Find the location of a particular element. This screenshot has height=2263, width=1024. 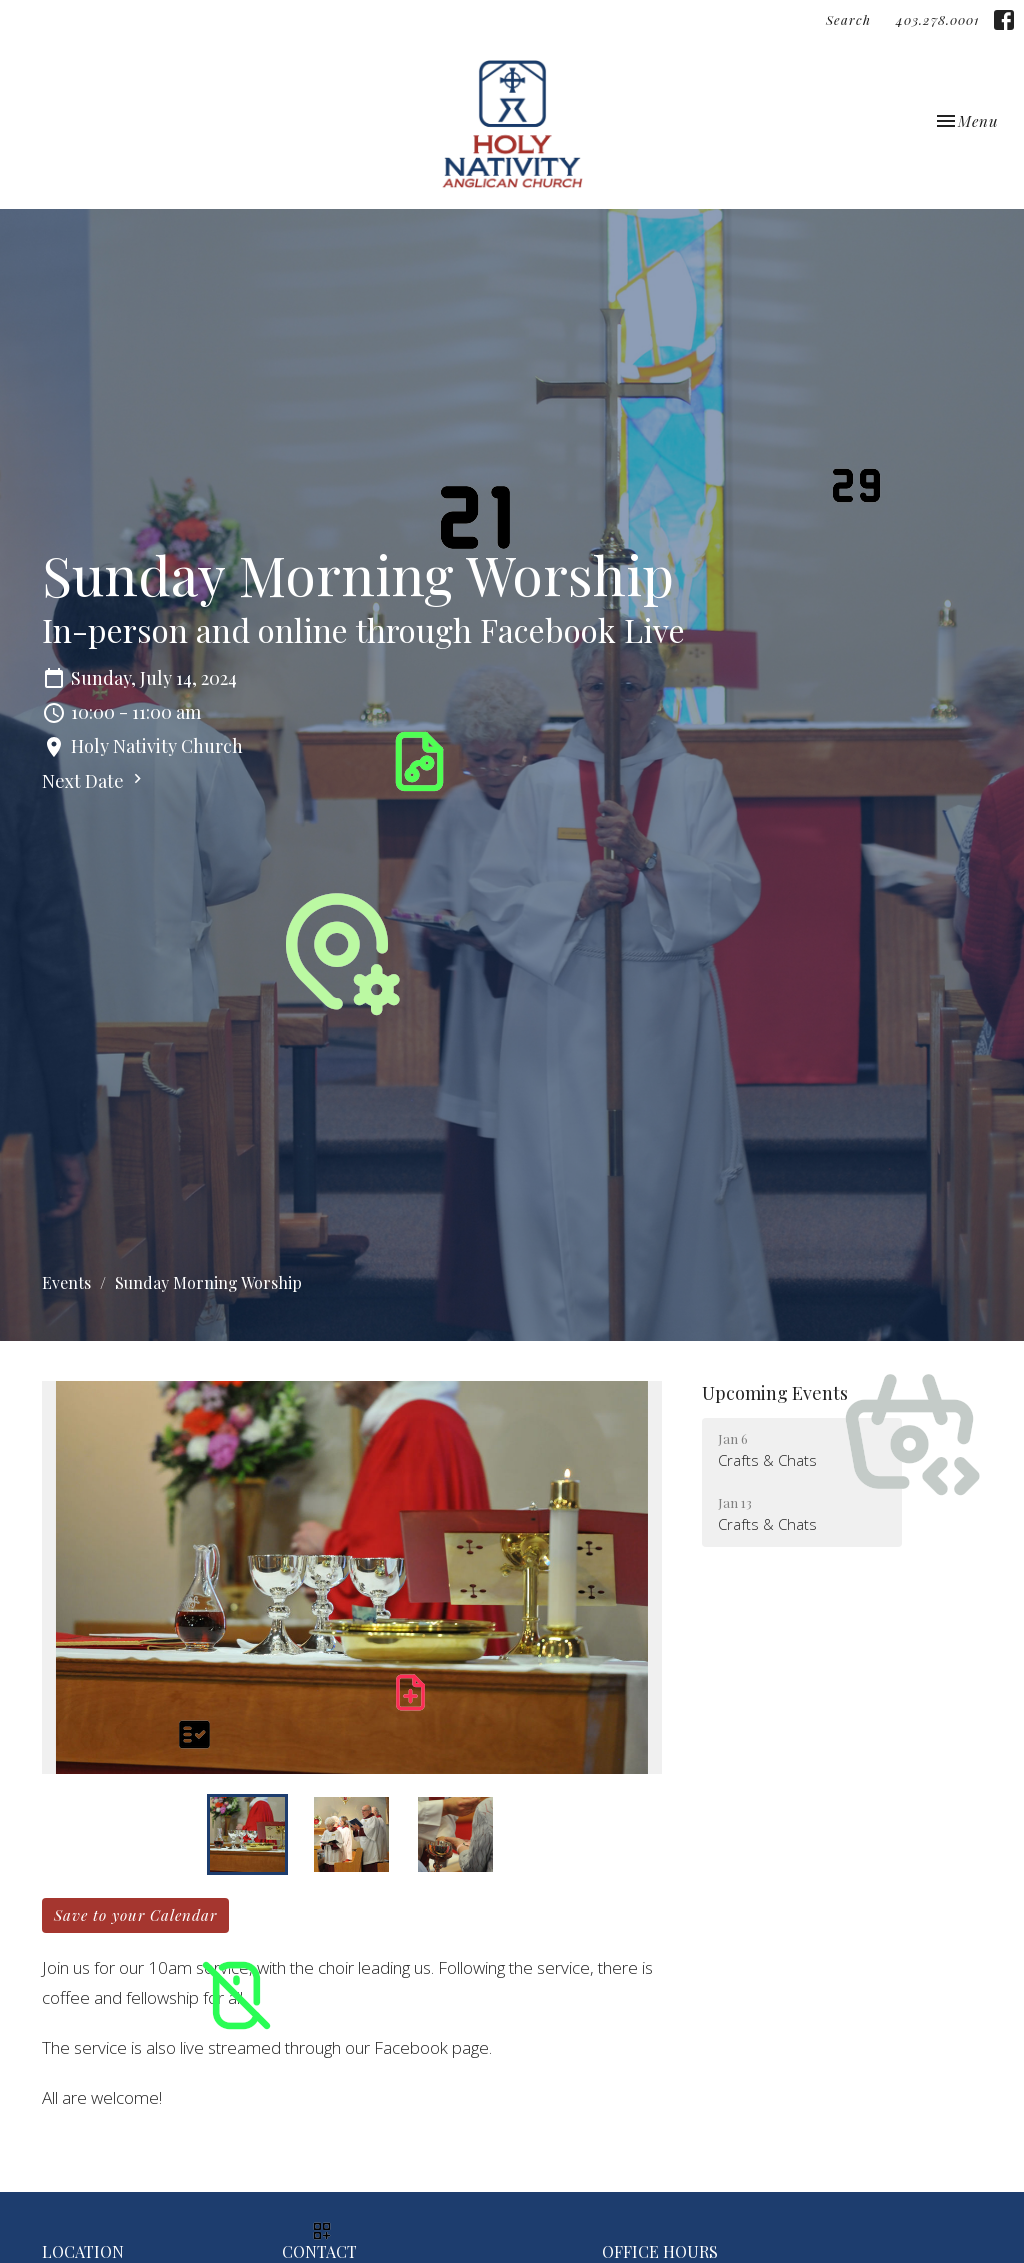

create a new file is located at coordinates (410, 1692).